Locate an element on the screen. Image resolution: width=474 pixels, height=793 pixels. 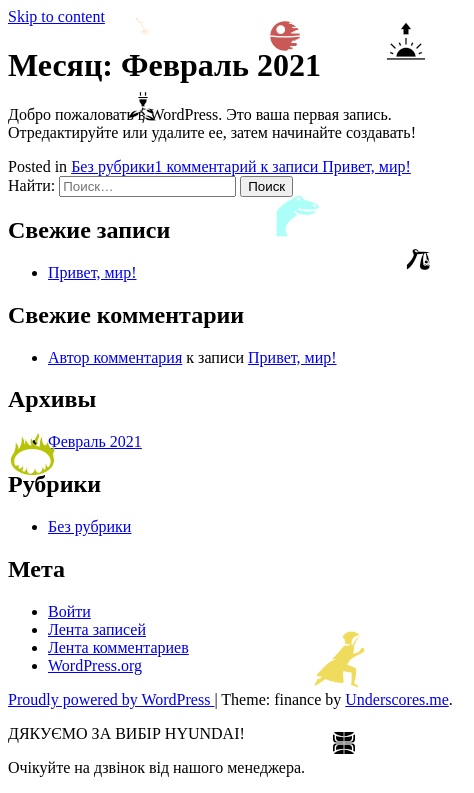
decorative abstract game element or badge is located at coordinates (344, 743).